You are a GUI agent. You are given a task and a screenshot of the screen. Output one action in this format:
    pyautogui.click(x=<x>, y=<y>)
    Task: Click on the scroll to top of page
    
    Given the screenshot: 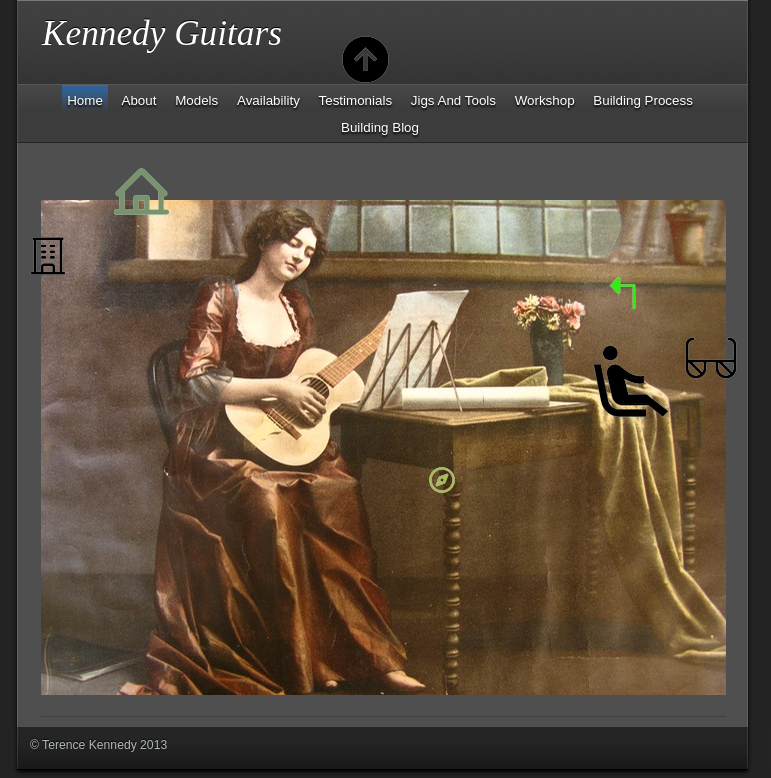 What is the action you would take?
    pyautogui.click(x=365, y=59)
    